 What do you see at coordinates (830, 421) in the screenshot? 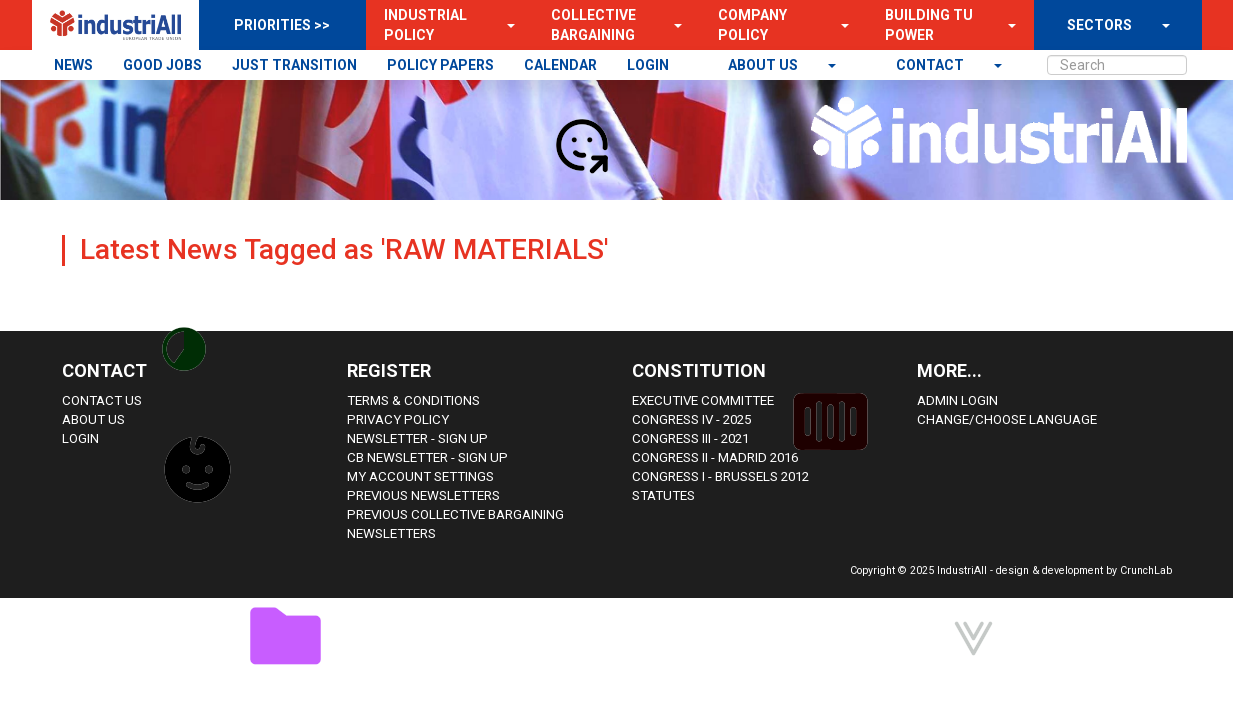
I see `scan a barcode` at bounding box center [830, 421].